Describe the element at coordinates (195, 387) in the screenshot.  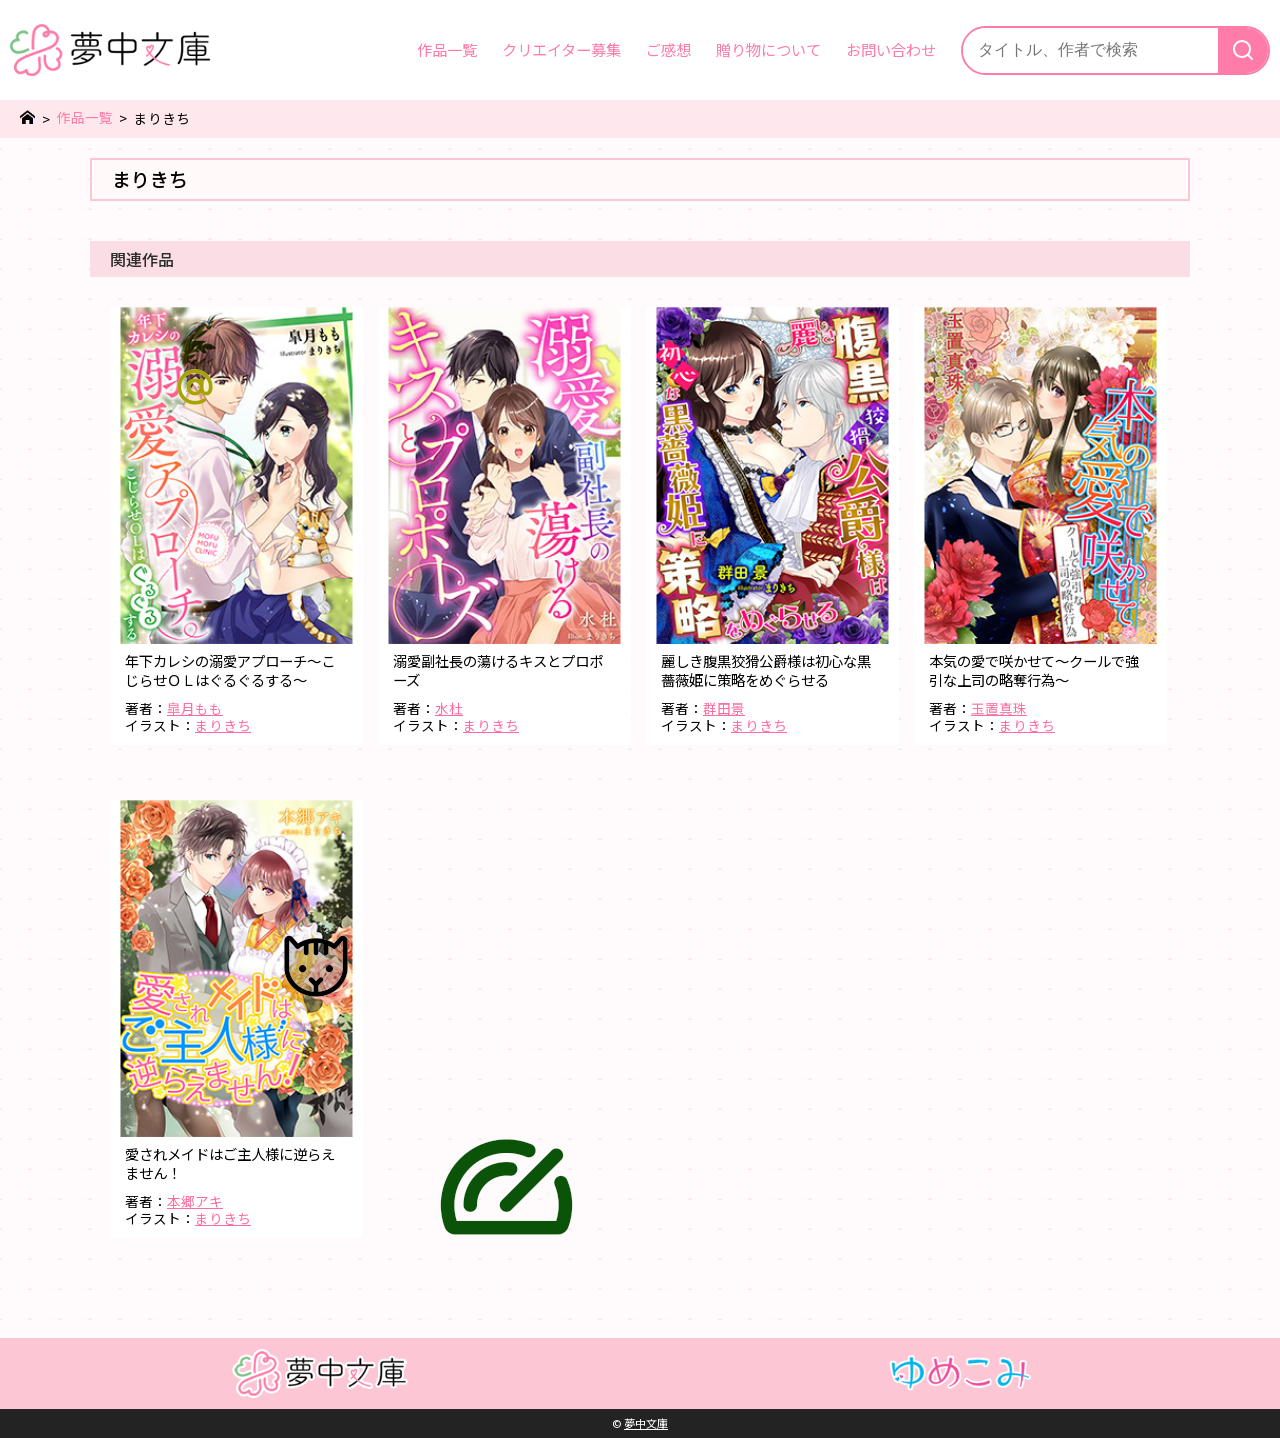
I see `enter an email address` at that location.